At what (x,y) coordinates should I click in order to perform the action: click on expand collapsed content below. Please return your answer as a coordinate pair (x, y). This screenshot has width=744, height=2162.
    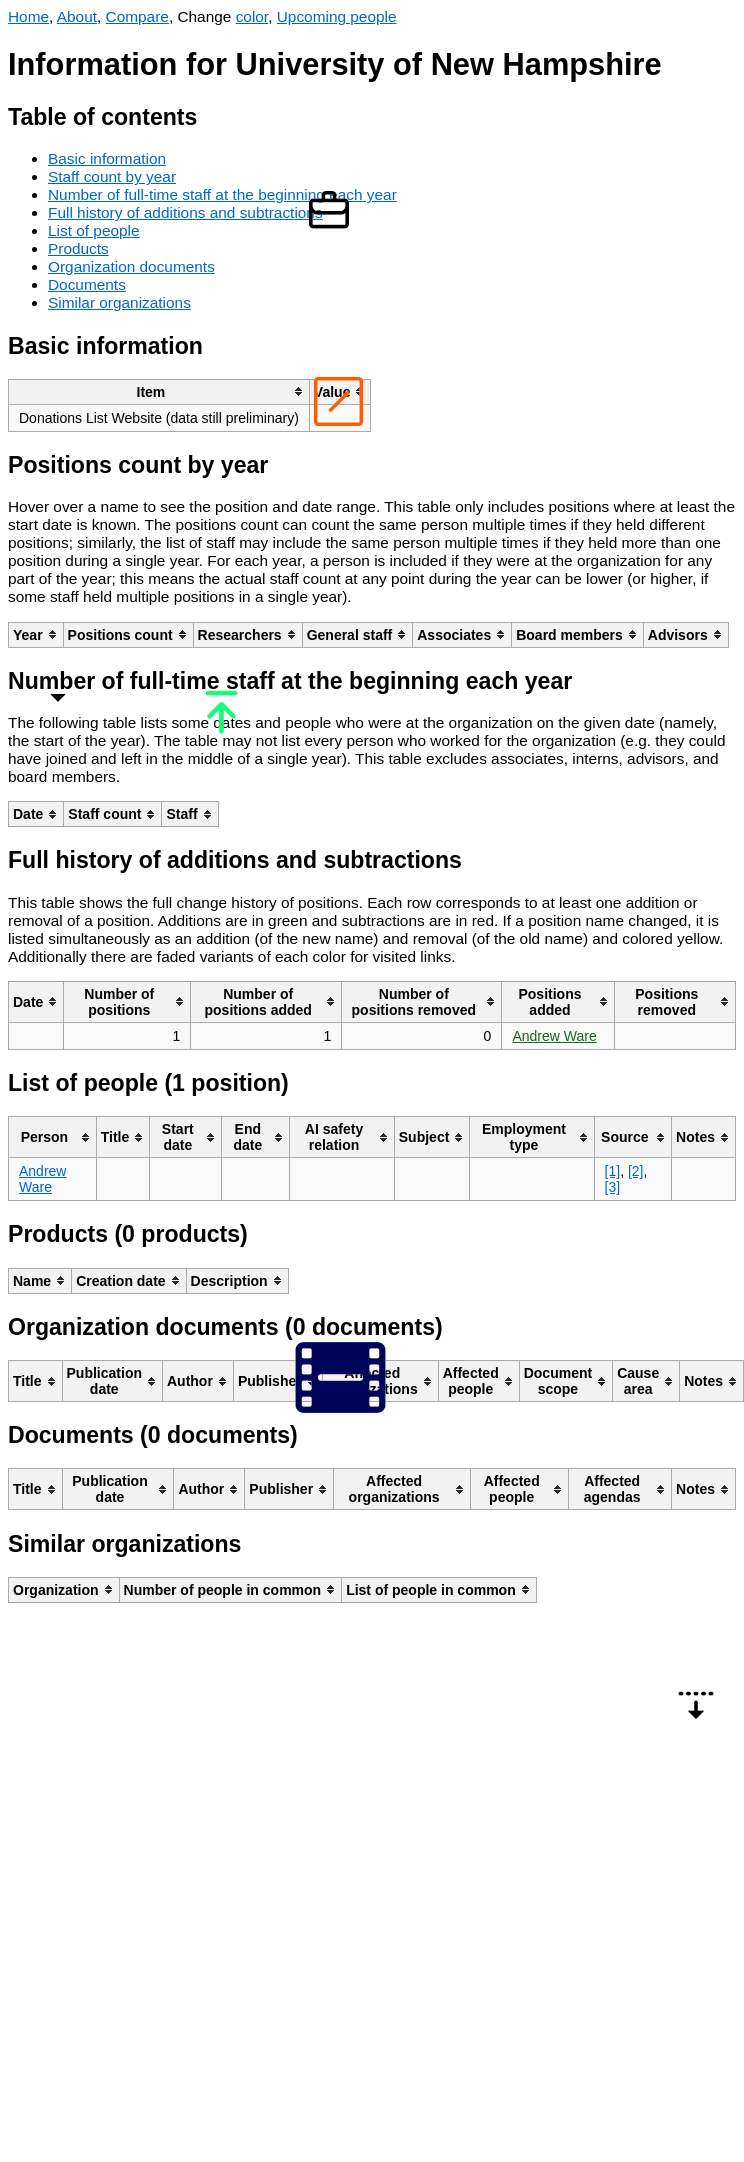
    Looking at the image, I should click on (696, 1703).